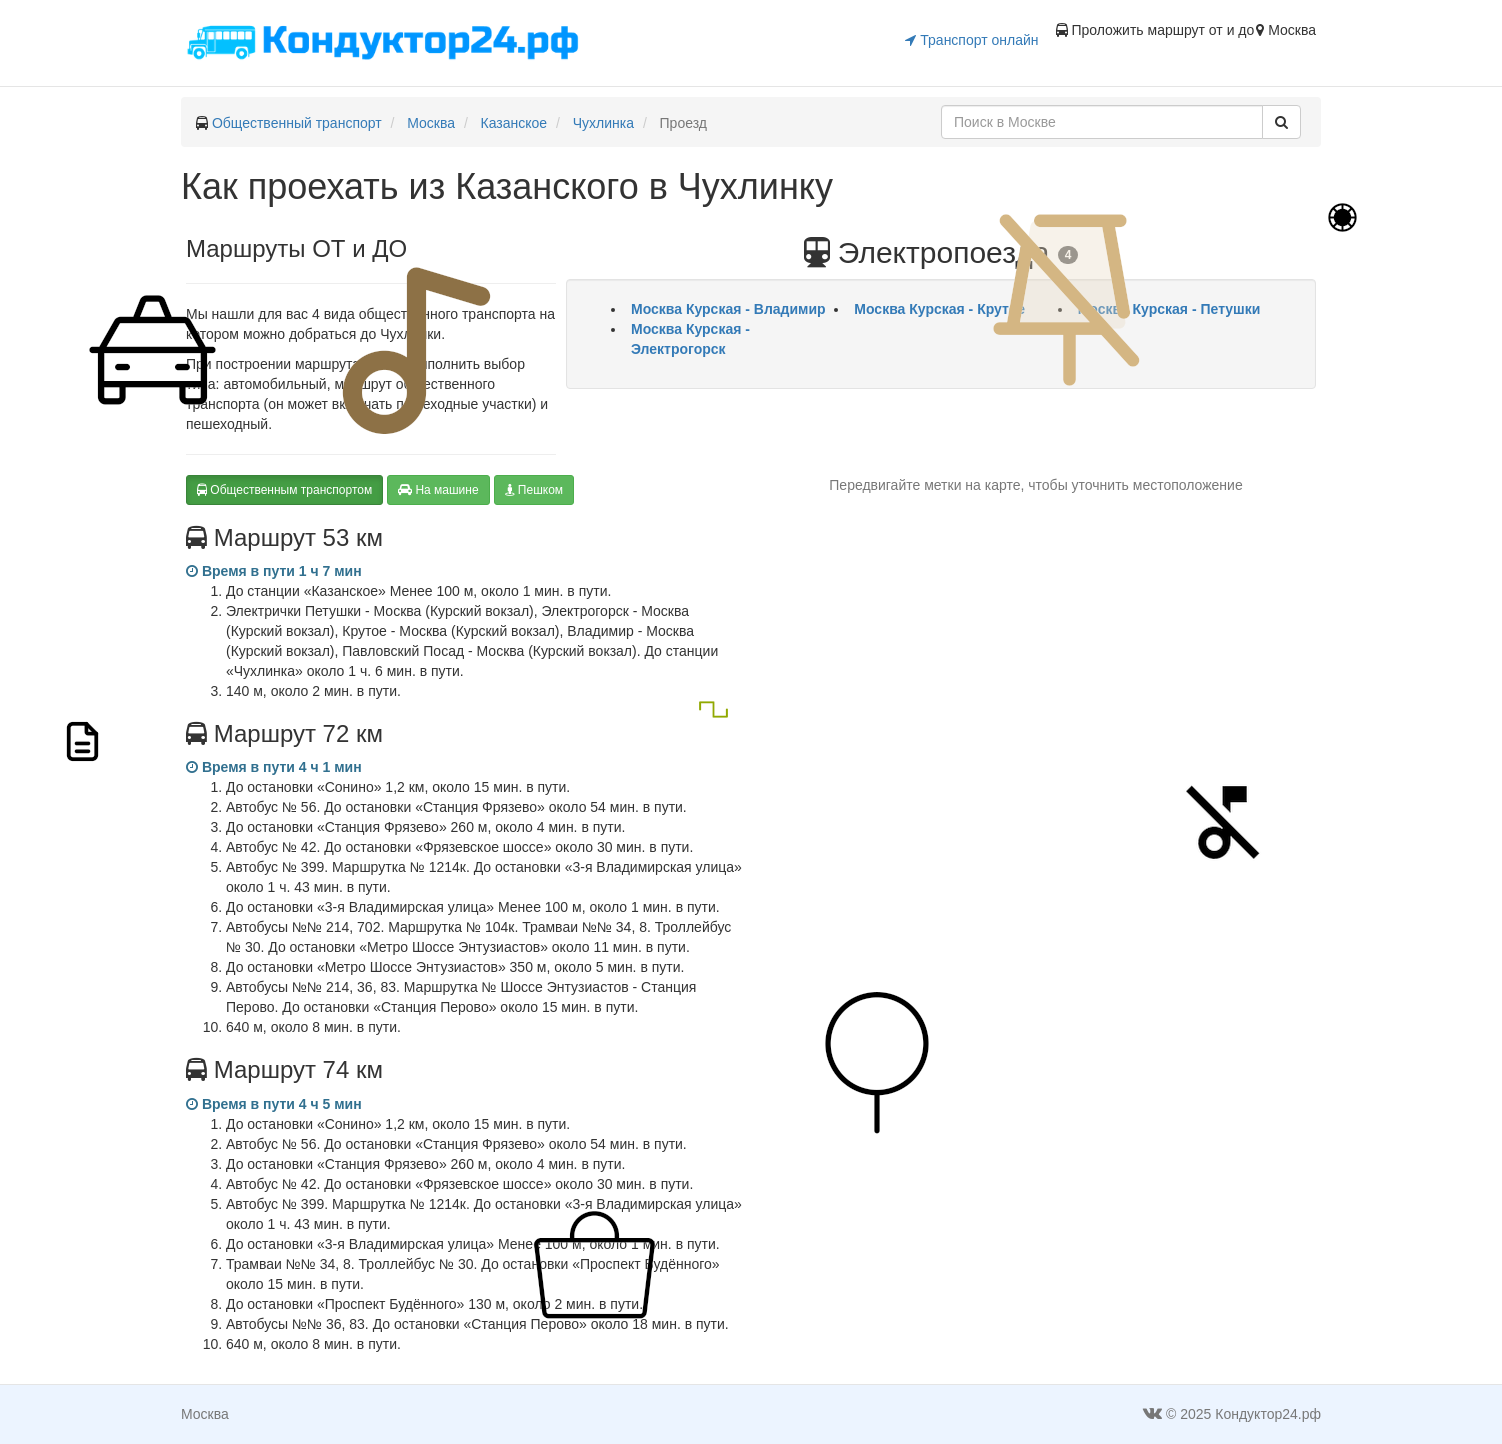  I want to click on view file details or description, so click(82, 741).